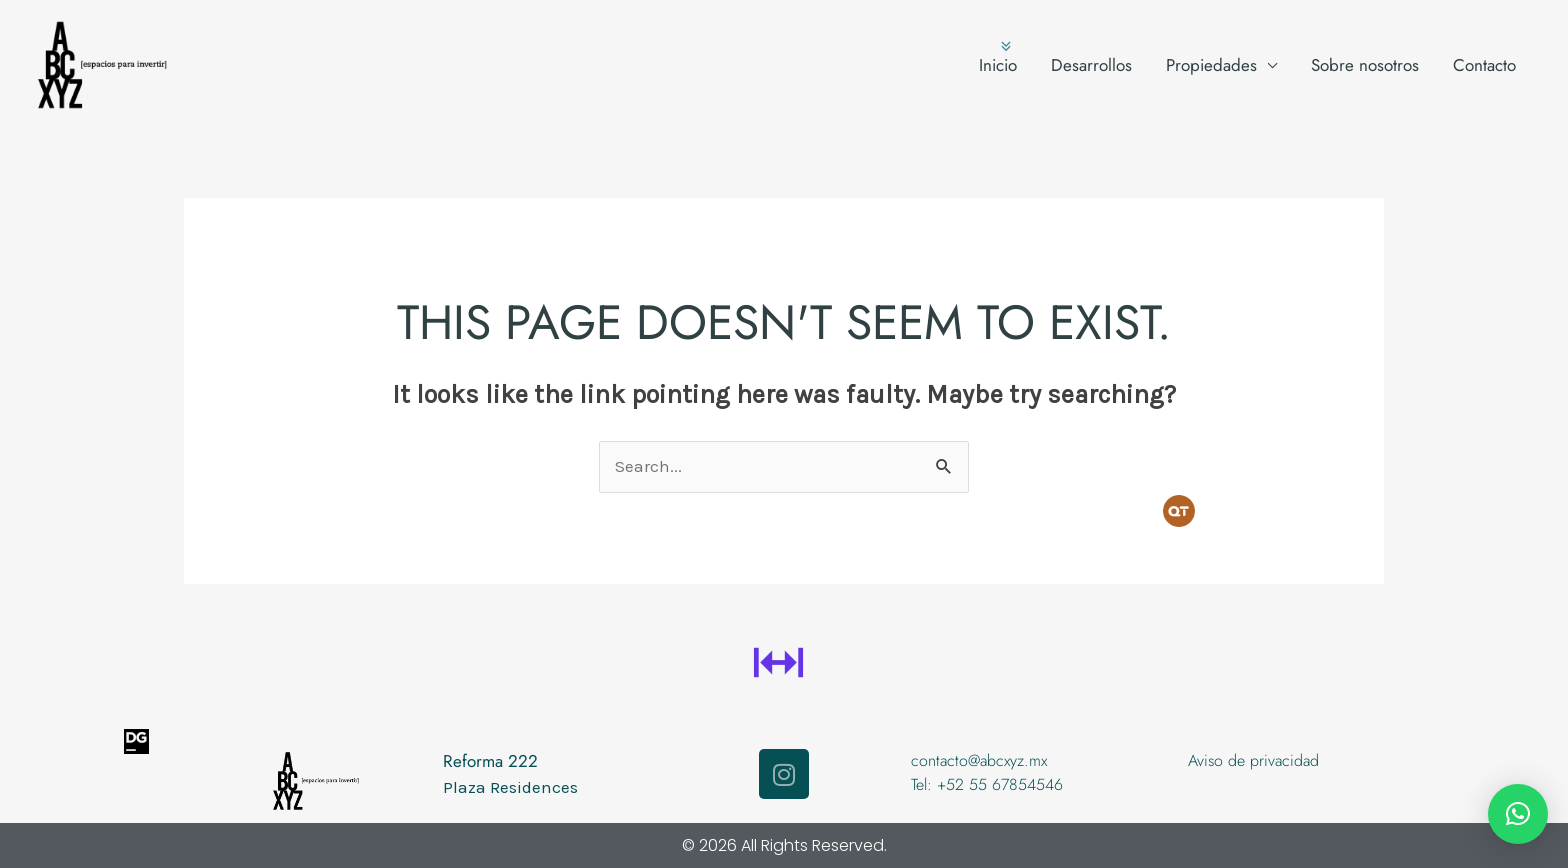  What do you see at coordinates (1179, 511) in the screenshot?
I see `quicktype app or service logo` at bounding box center [1179, 511].